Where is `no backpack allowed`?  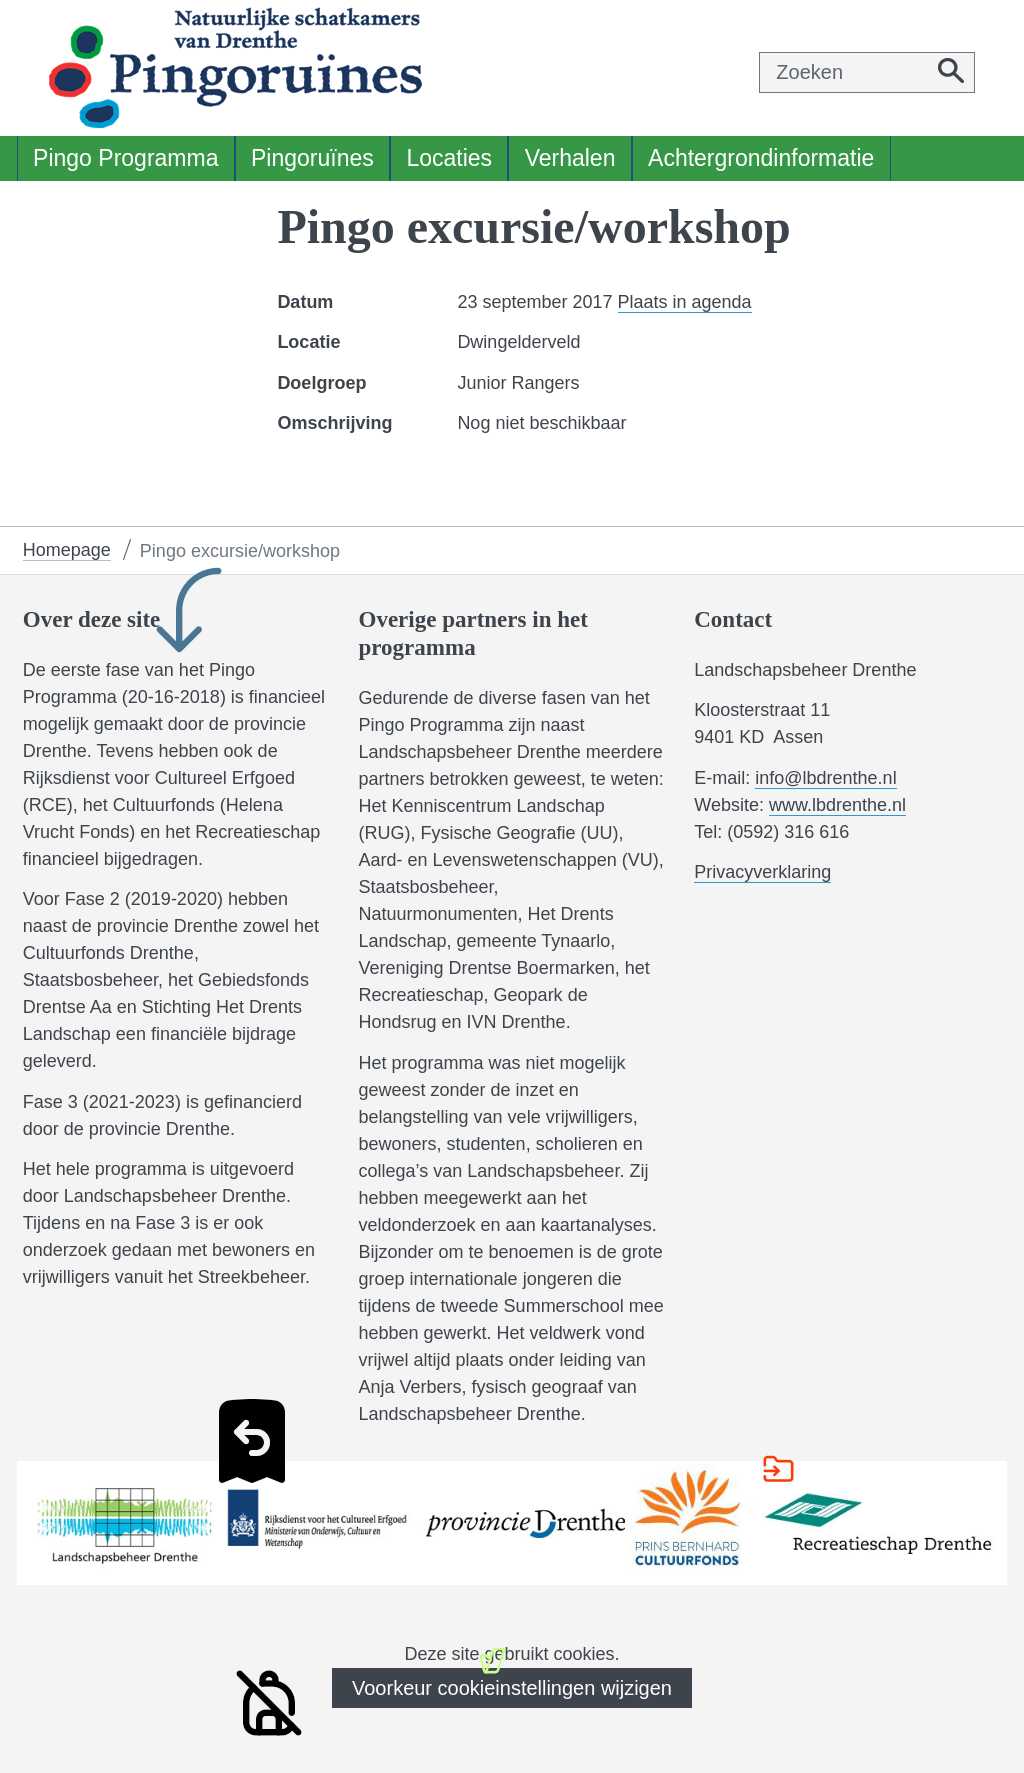 no backpack allowed is located at coordinates (269, 1703).